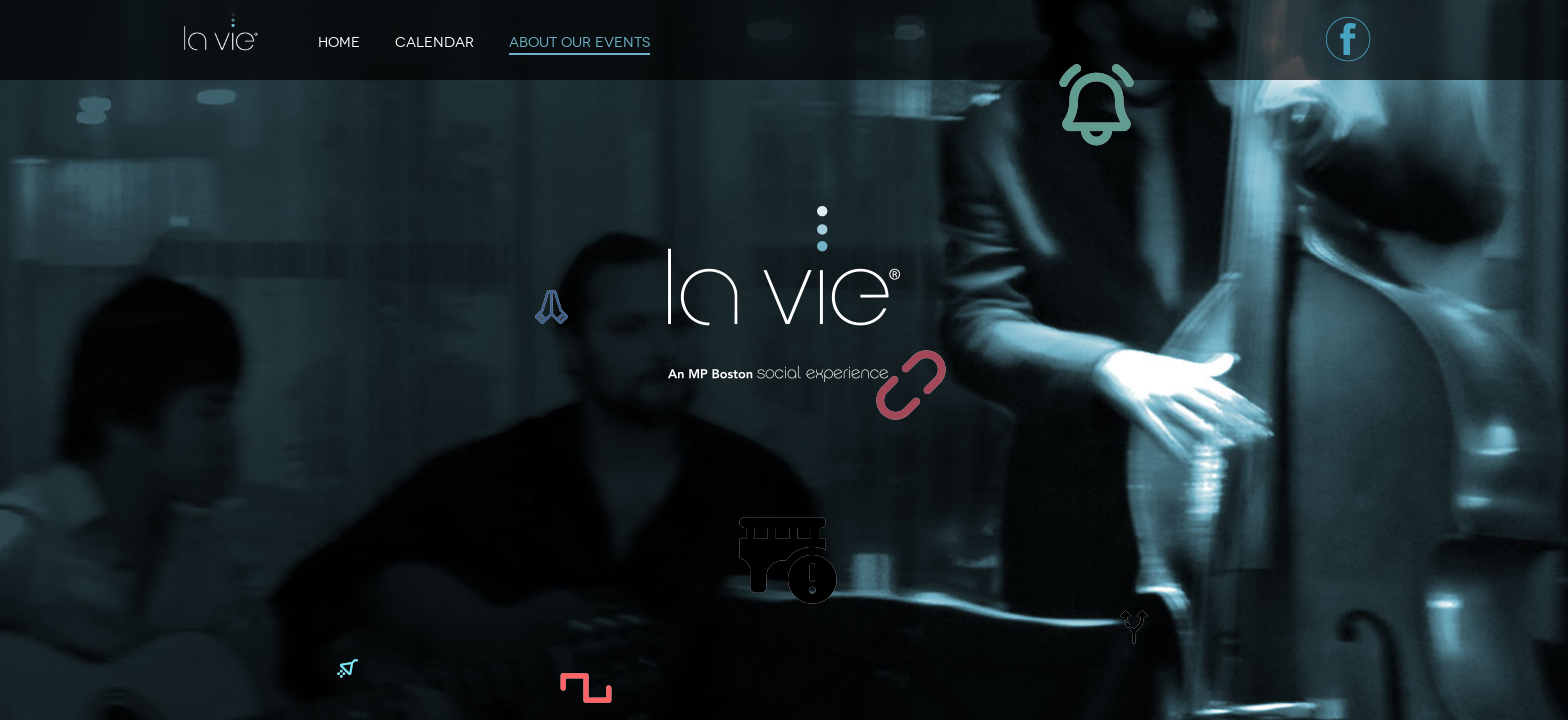  Describe the element at coordinates (551, 307) in the screenshot. I see `access prayer or meditation features` at that location.